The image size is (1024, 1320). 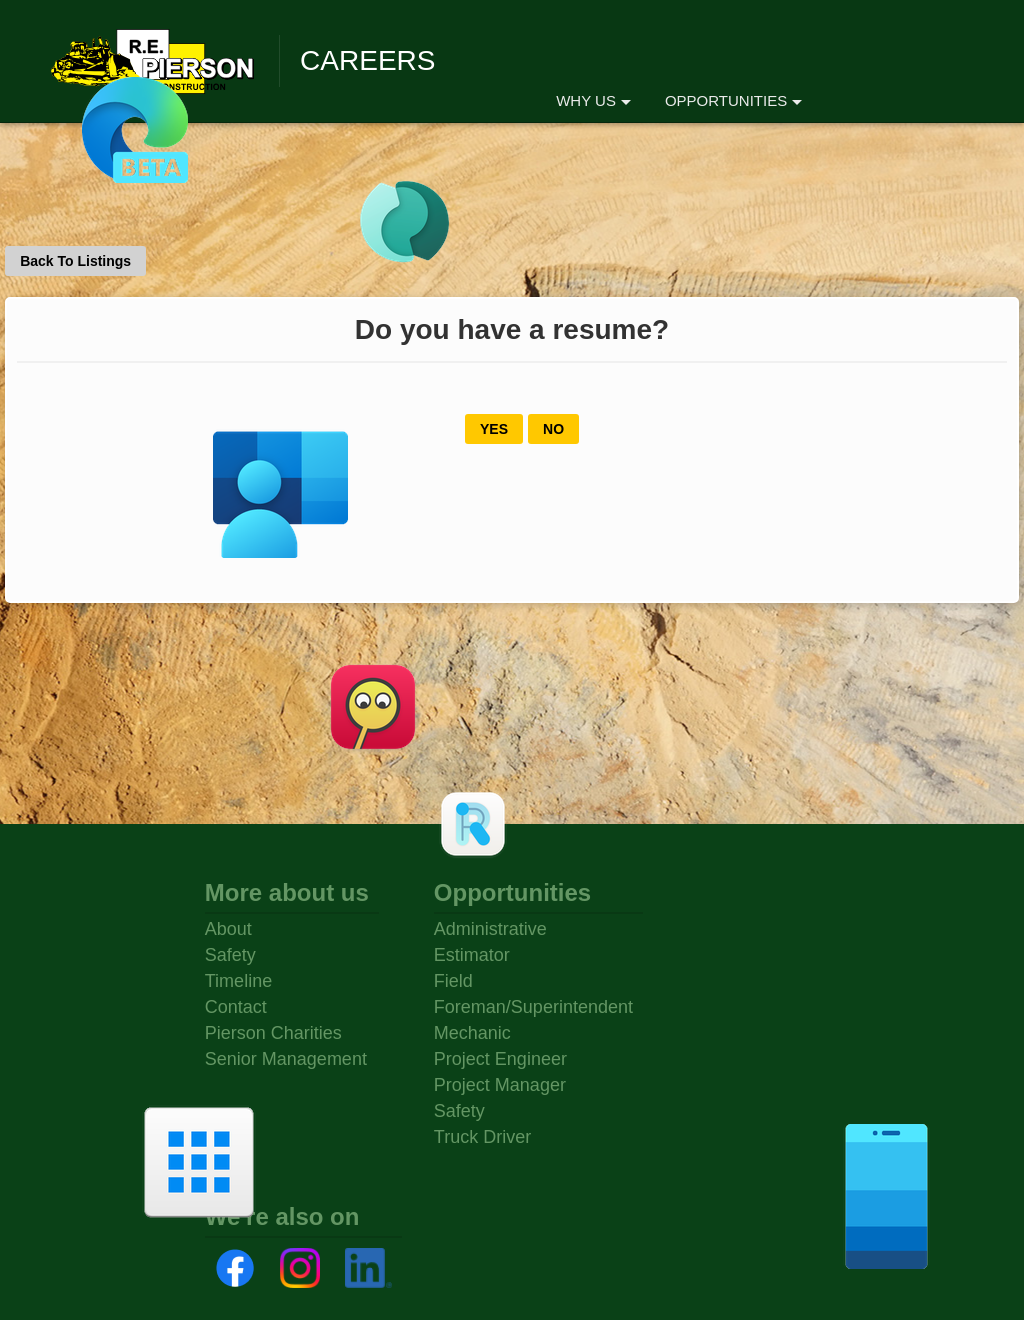 What do you see at coordinates (473, 824) in the screenshot?
I see `open riot (element) messaging app` at bounding box center [473, 824].